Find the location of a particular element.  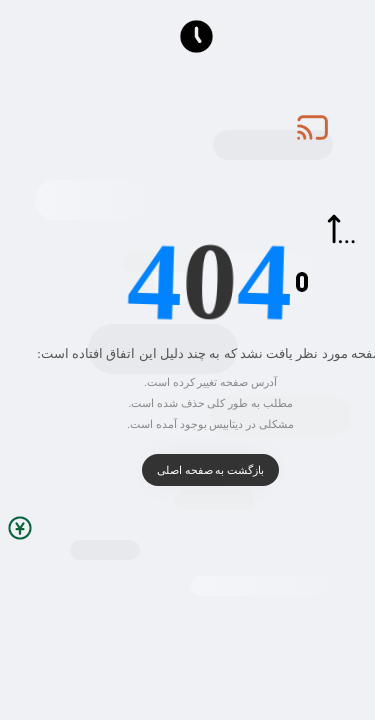

indicates zero items or empty count is located at coordinates (302, 282).